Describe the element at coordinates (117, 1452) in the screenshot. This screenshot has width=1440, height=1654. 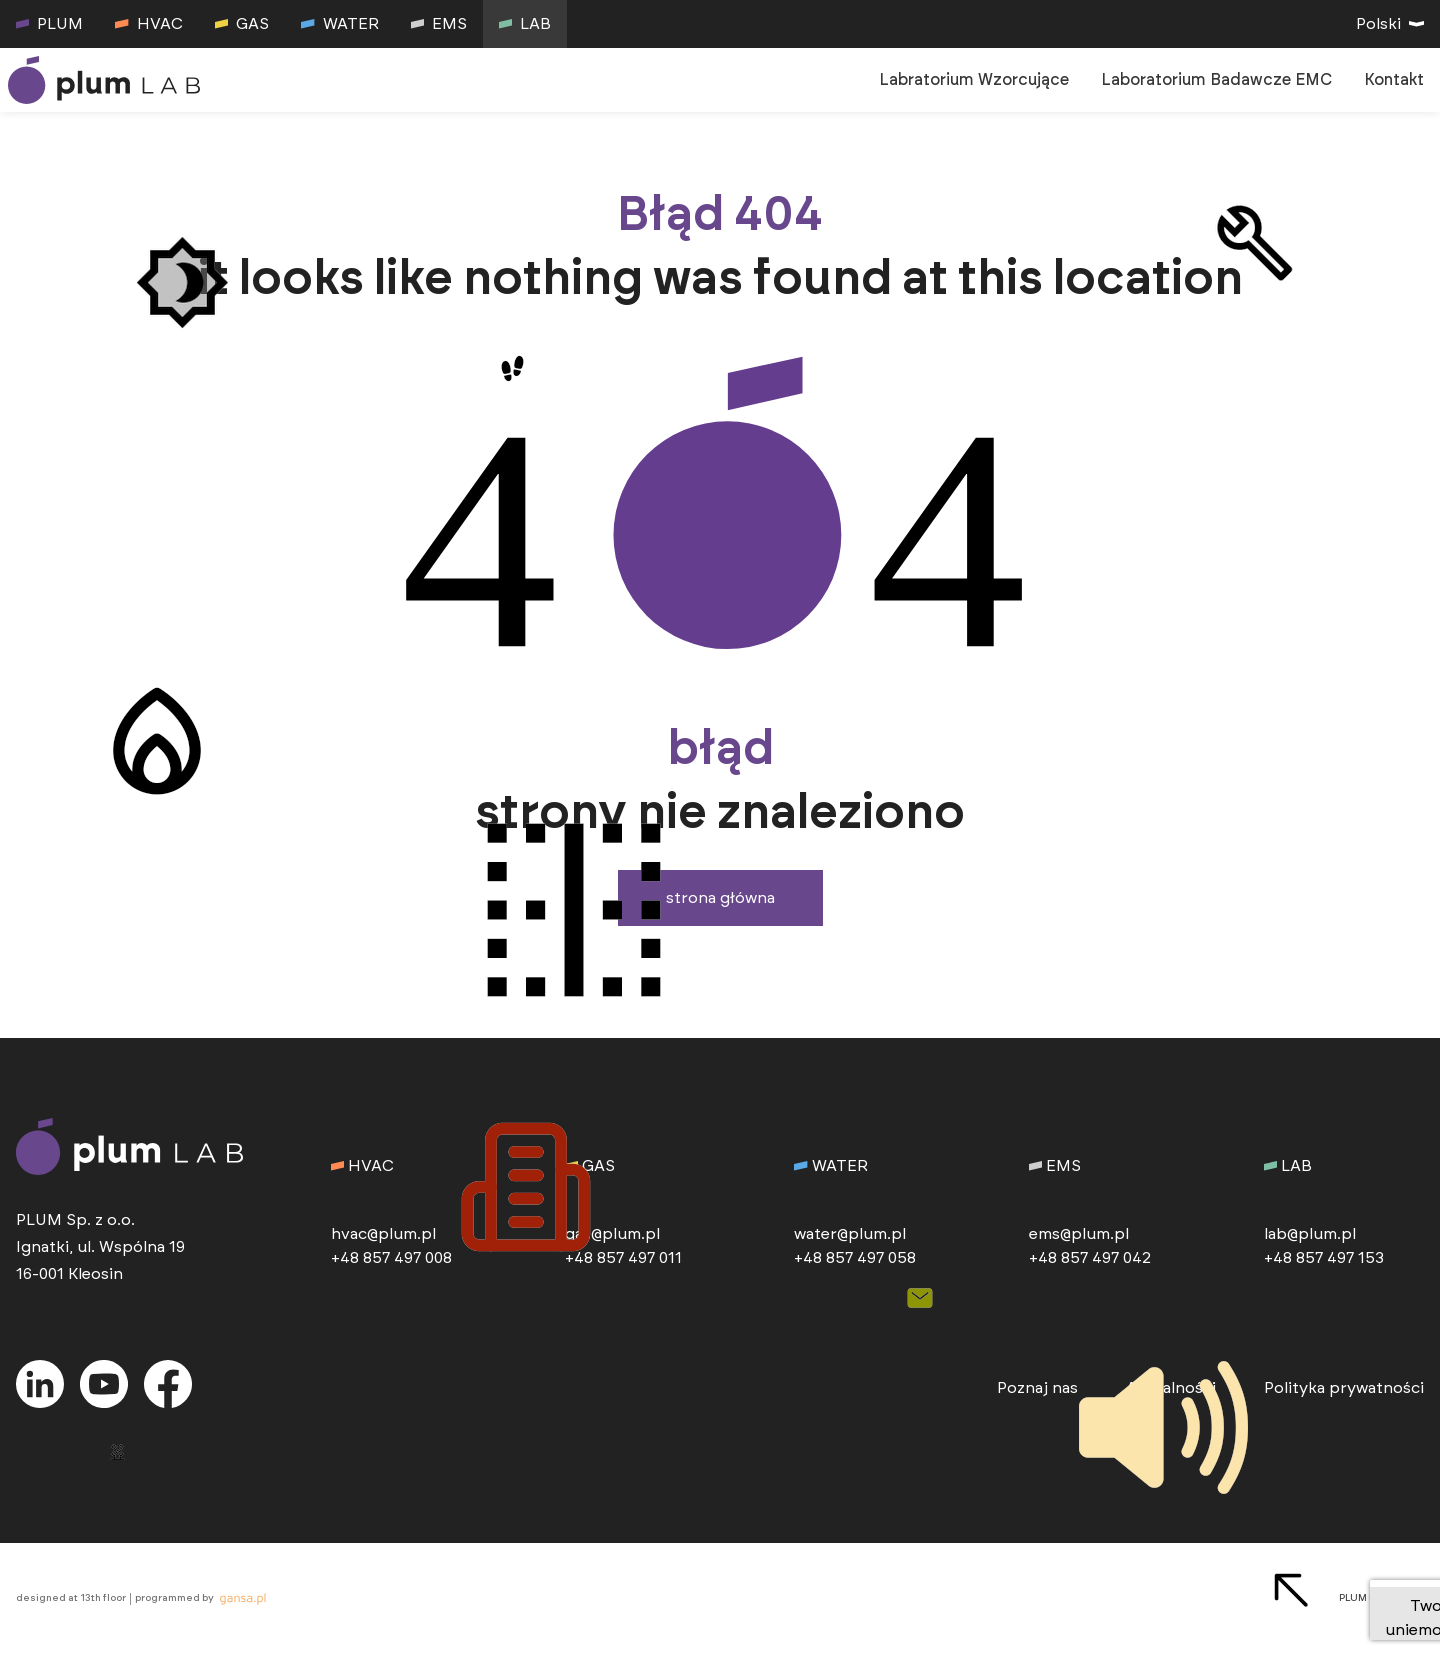
I see `indicates wind or renewable energy settings` at that location.